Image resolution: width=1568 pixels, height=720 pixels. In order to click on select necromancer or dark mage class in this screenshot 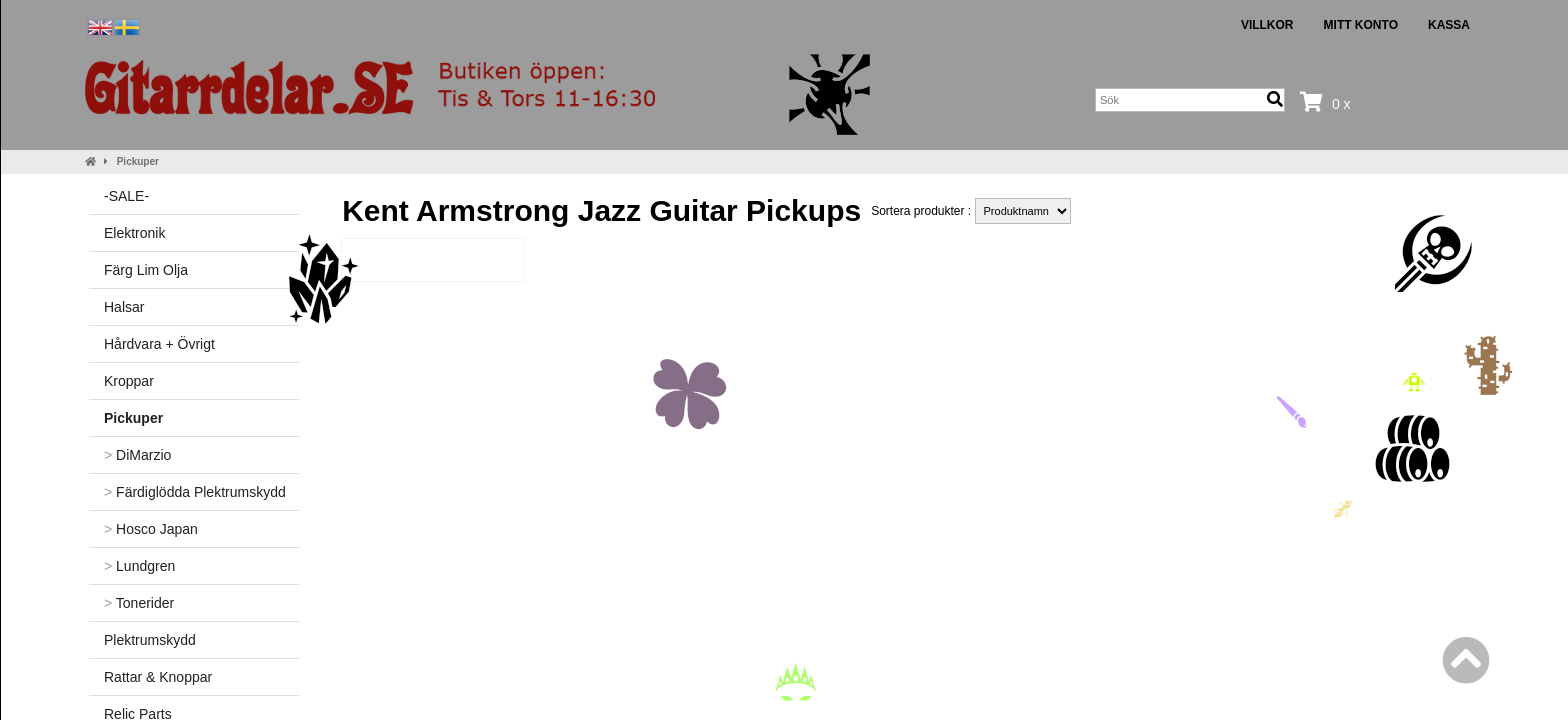, I will do `click(1434, 253)`.